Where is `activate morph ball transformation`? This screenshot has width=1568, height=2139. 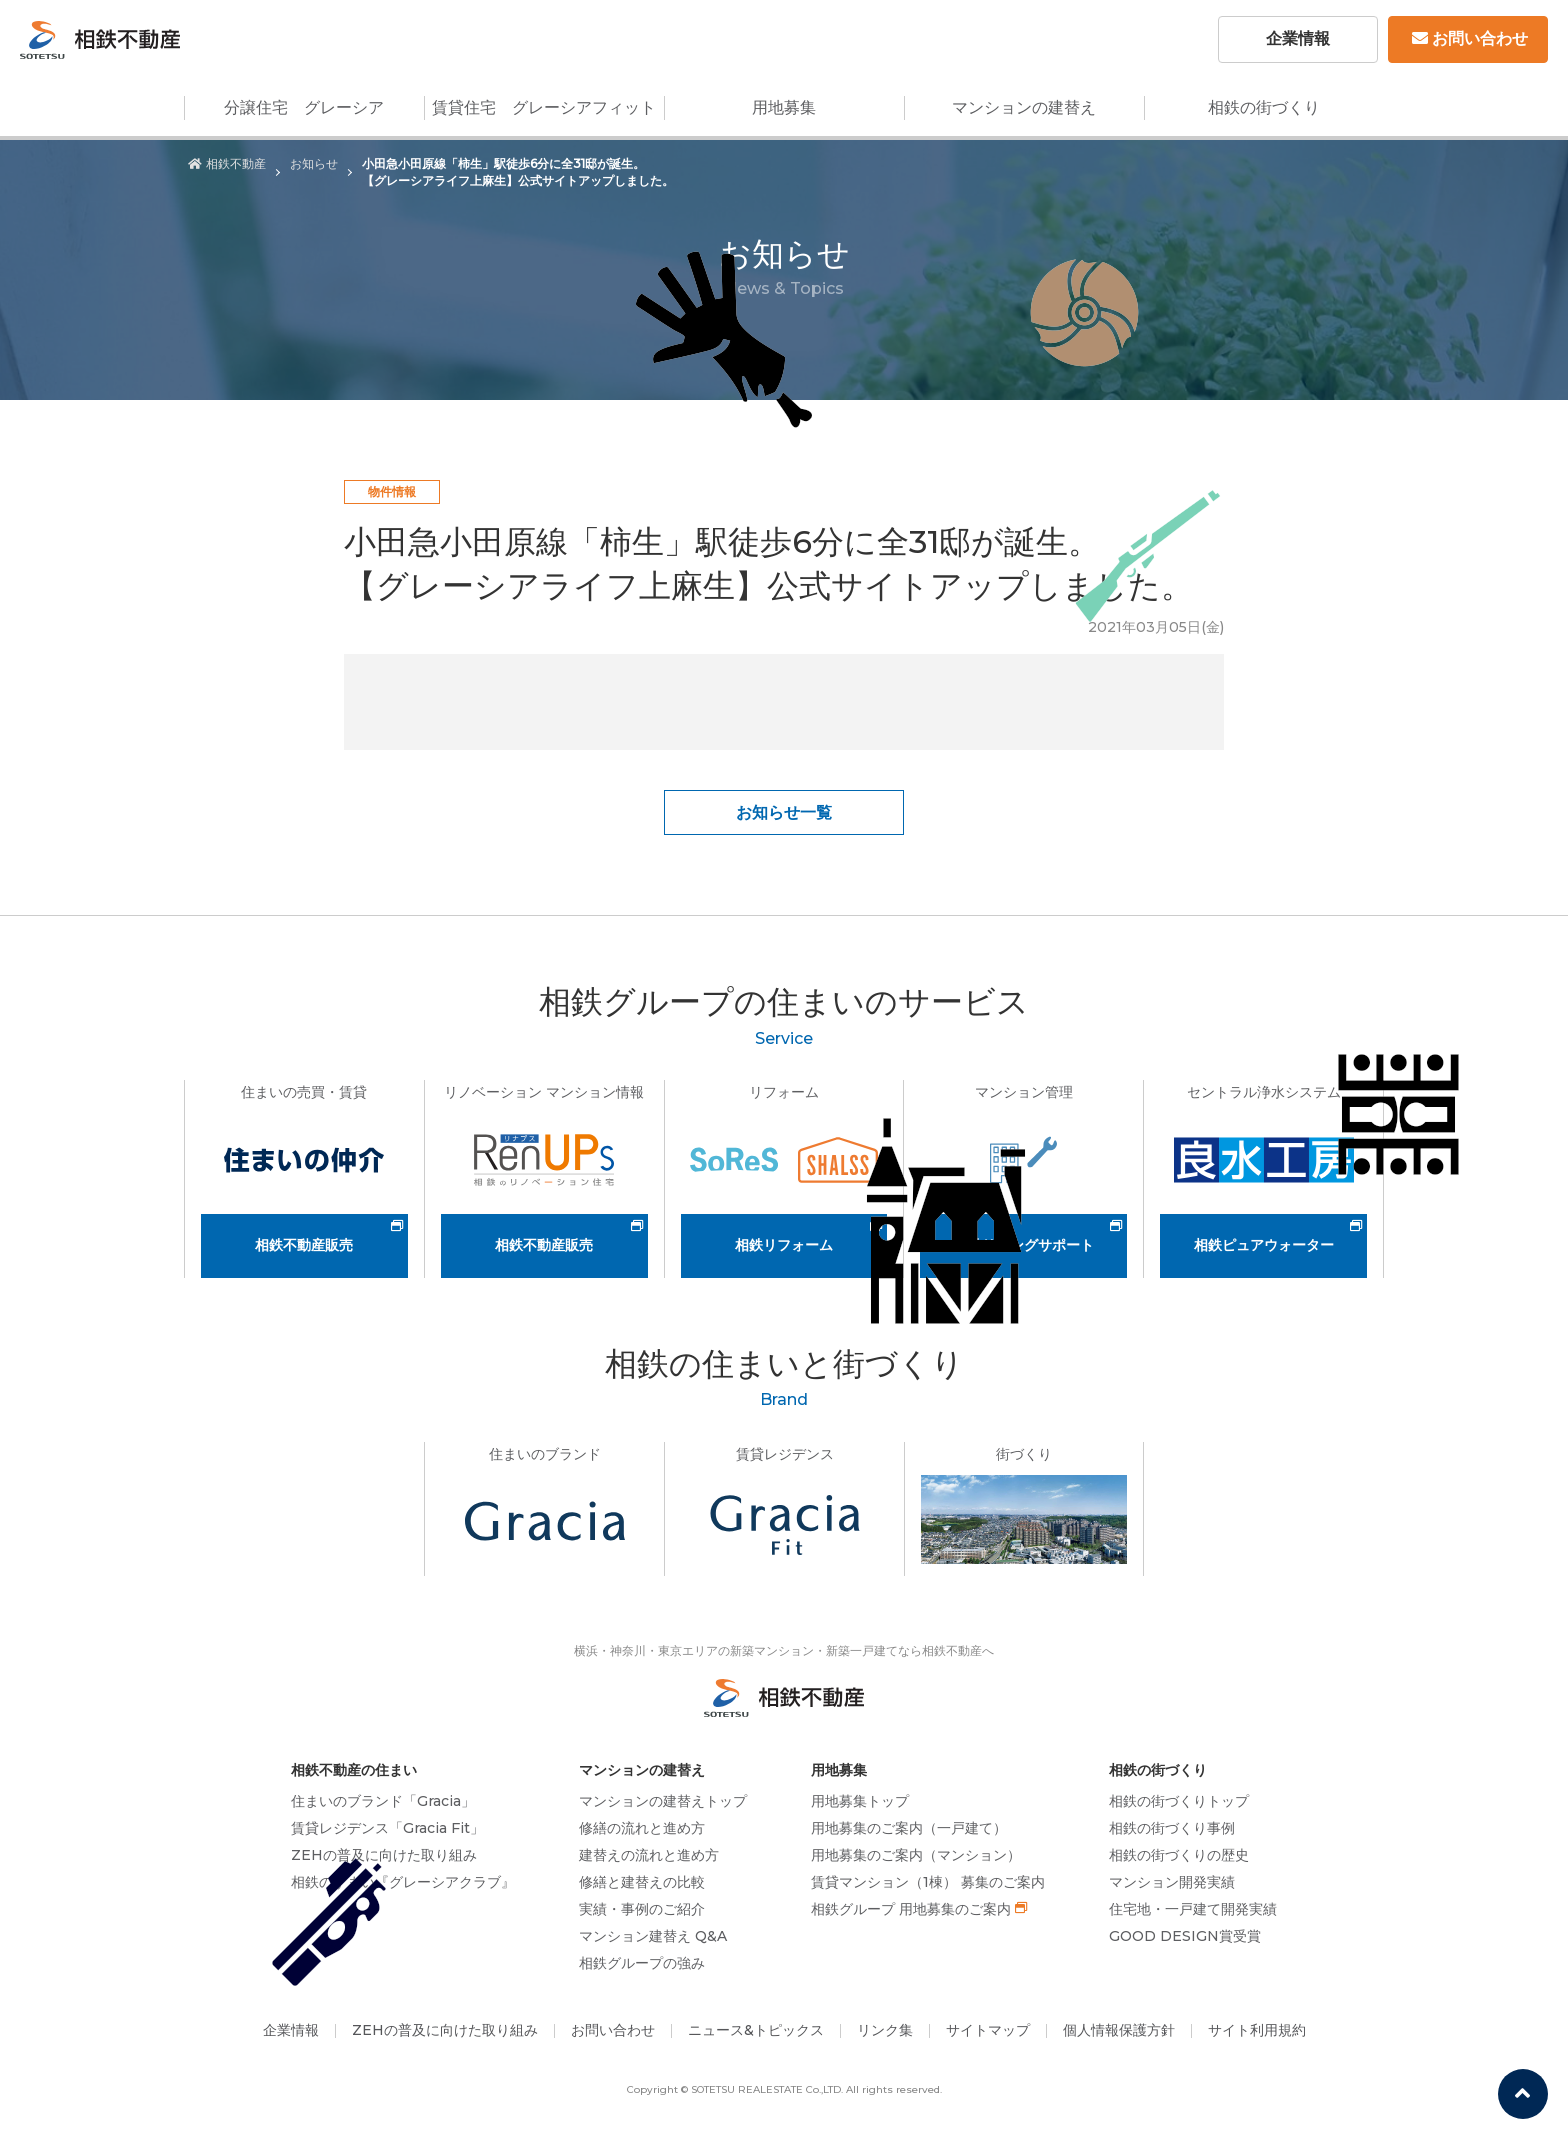 activate morph ball transformation is located at coordinates (1084, 312).